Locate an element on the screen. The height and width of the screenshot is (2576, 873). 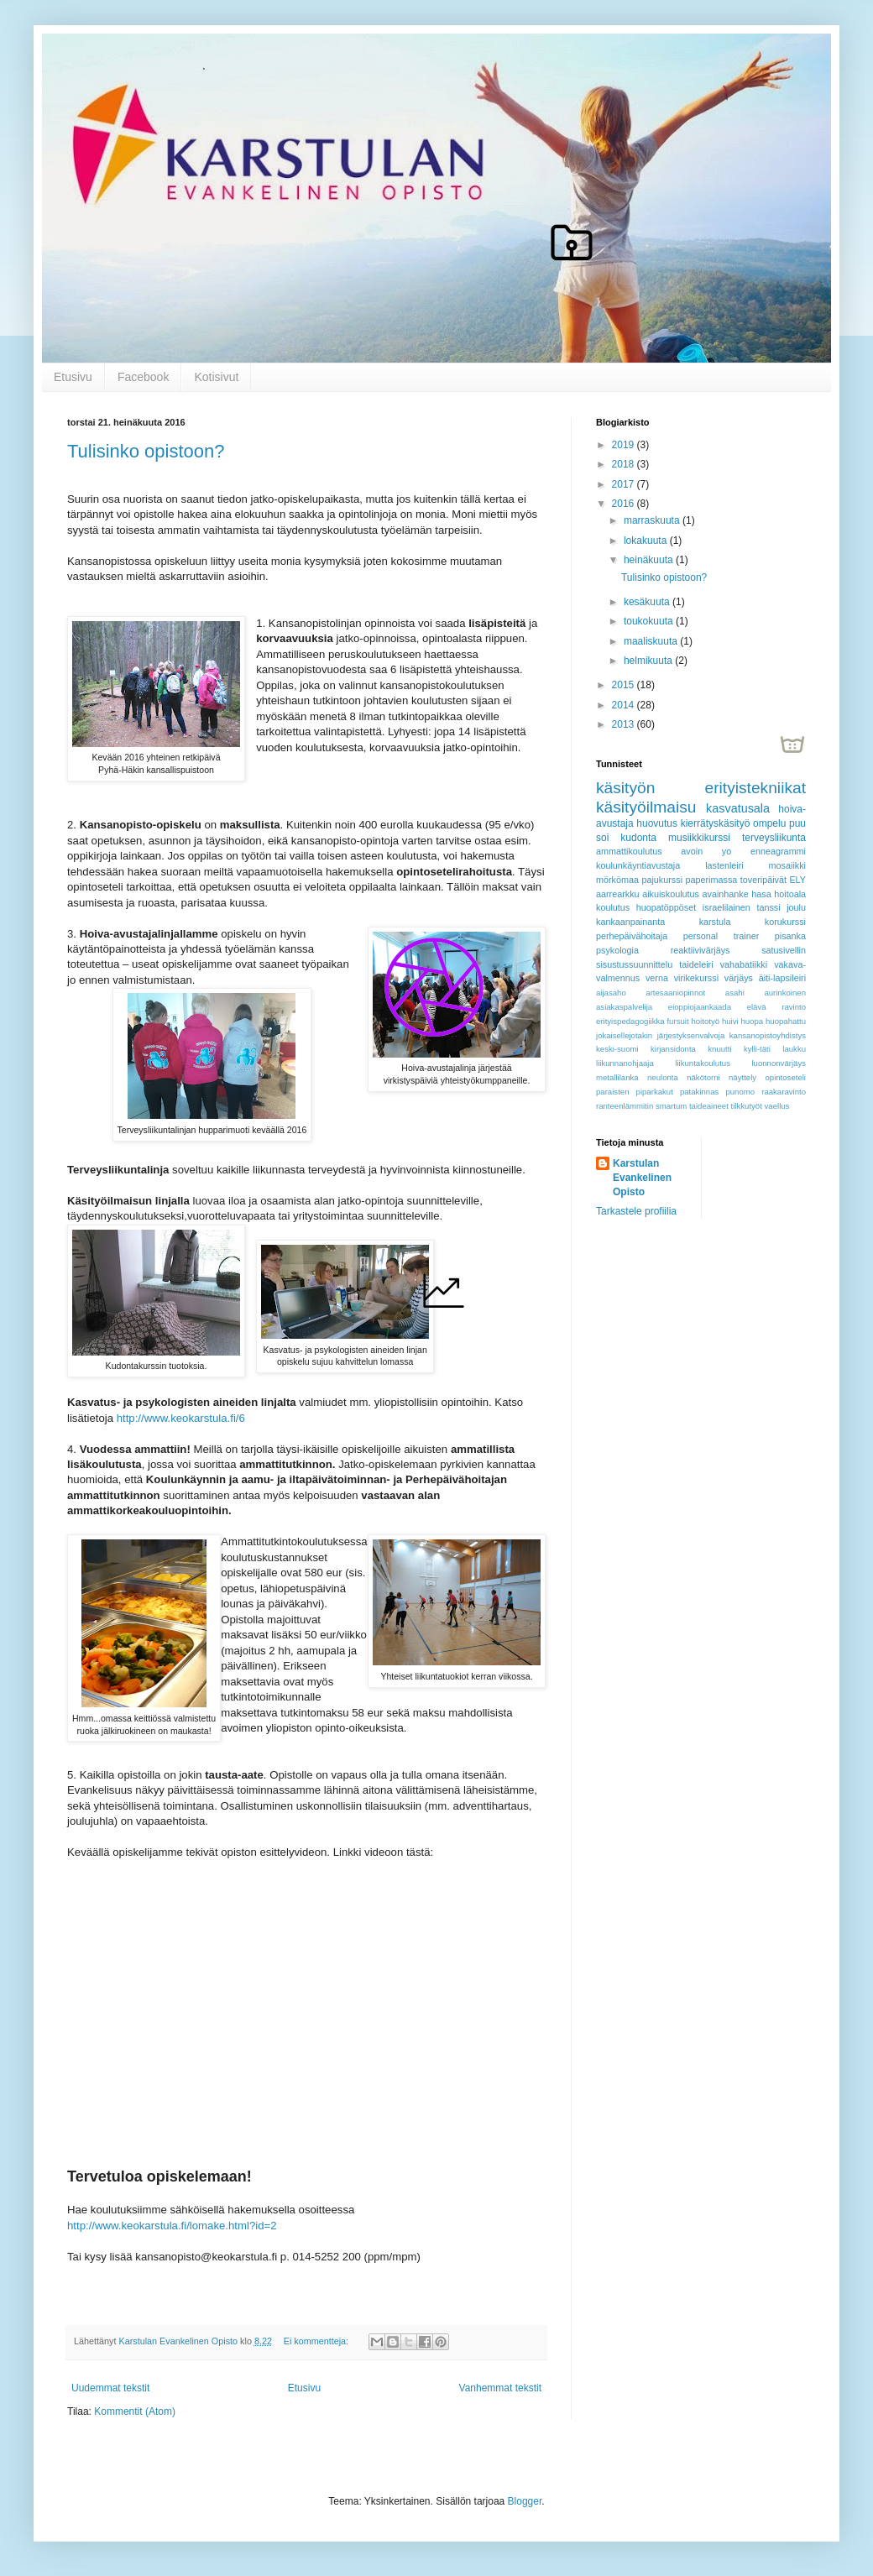
view analytics or performance trends is located at coordinates (443, 1290).